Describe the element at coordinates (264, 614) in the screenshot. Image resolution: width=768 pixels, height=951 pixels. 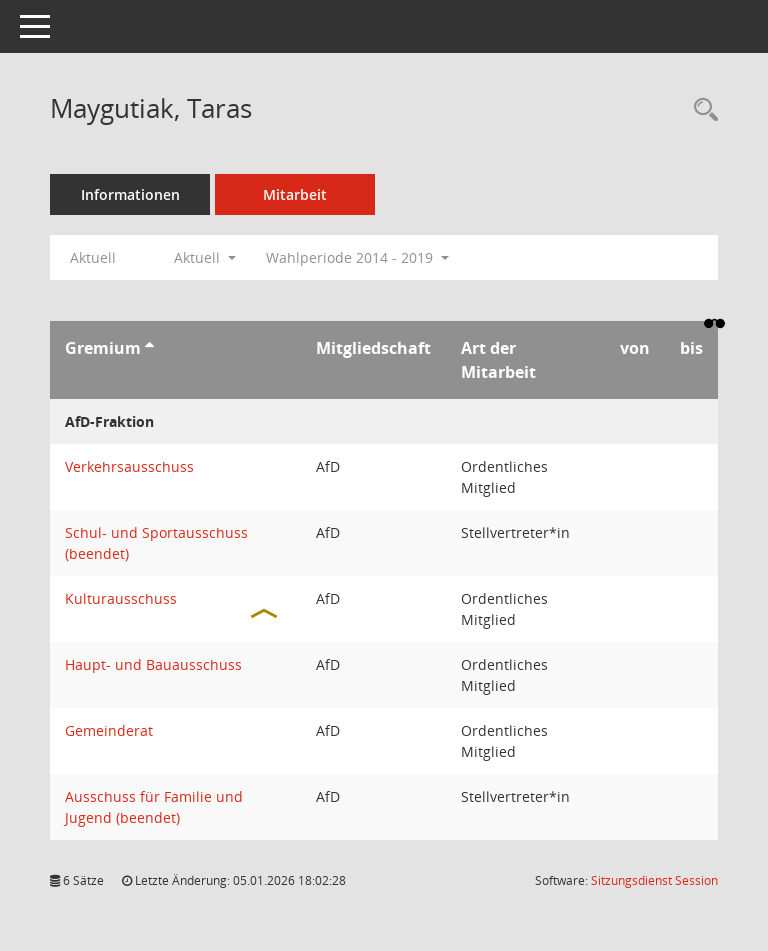
I see `scroll to top of page` at that location.